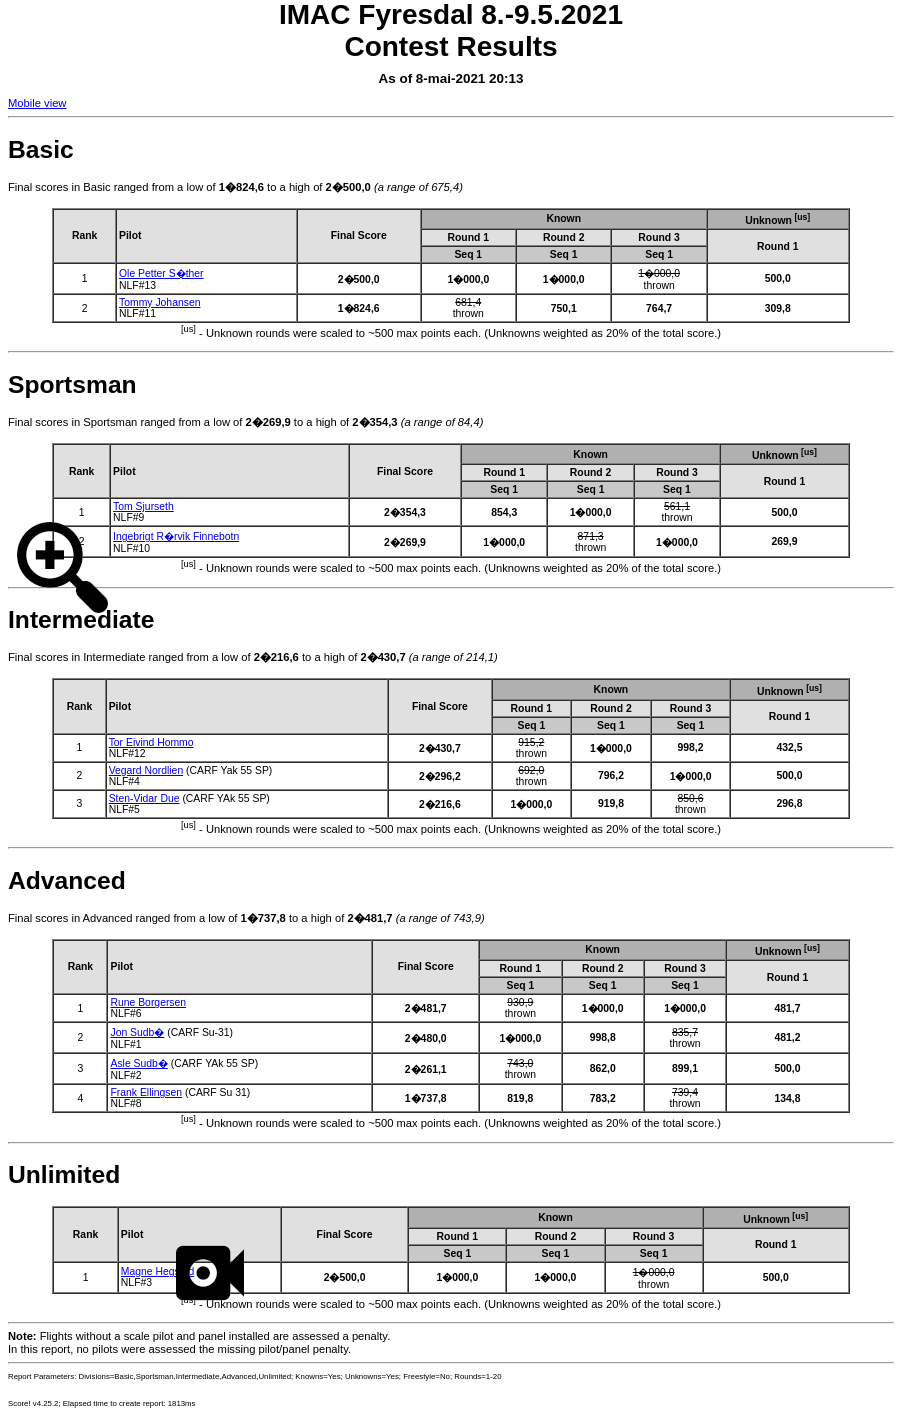 The height and width of the screenshot is (1418, 902). What do you see at coordinates (64, 569) in the screenshot?
I see `zoom in on content` at bounding box center [64, 569].